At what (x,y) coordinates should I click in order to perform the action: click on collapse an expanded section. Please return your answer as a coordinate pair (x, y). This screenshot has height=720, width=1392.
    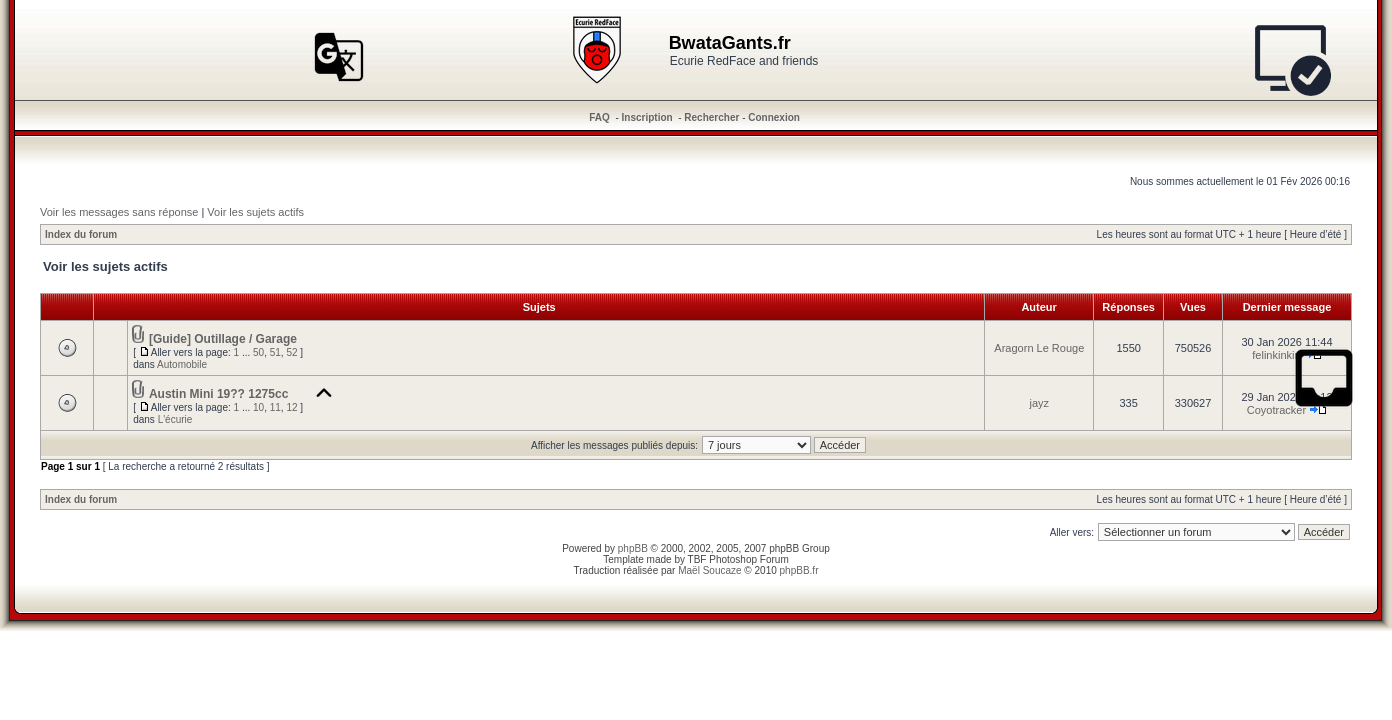
    Looking at the image, I should click on (324, 393).